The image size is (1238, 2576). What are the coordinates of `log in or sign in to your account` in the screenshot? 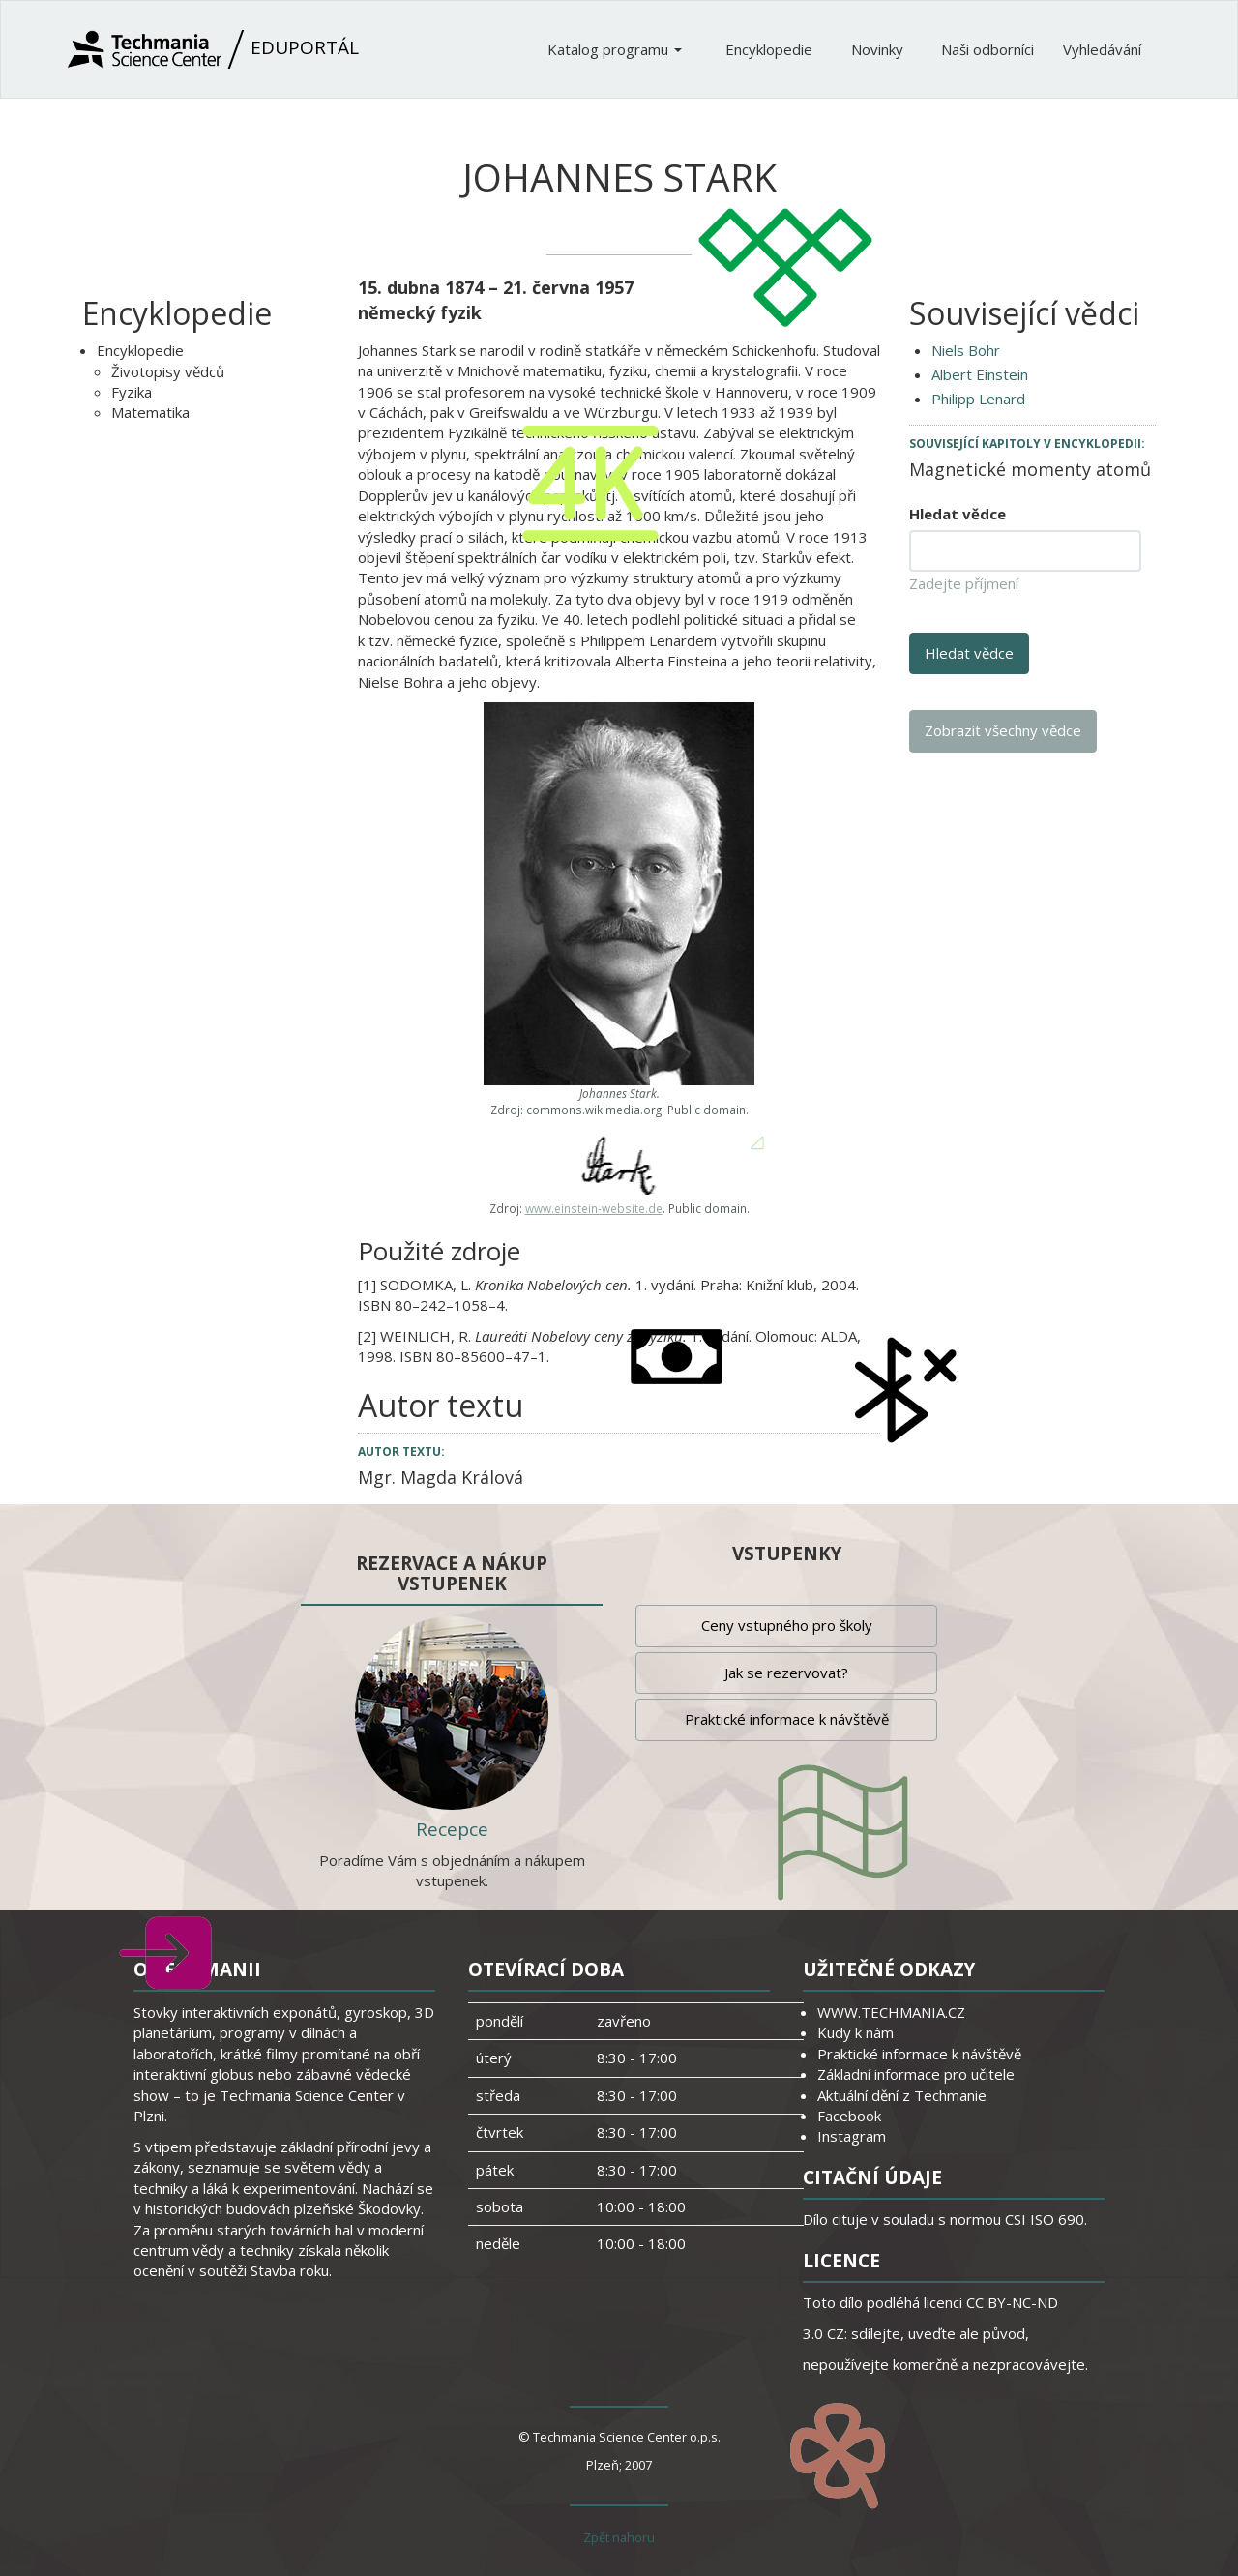 It's located at (165, 1953).